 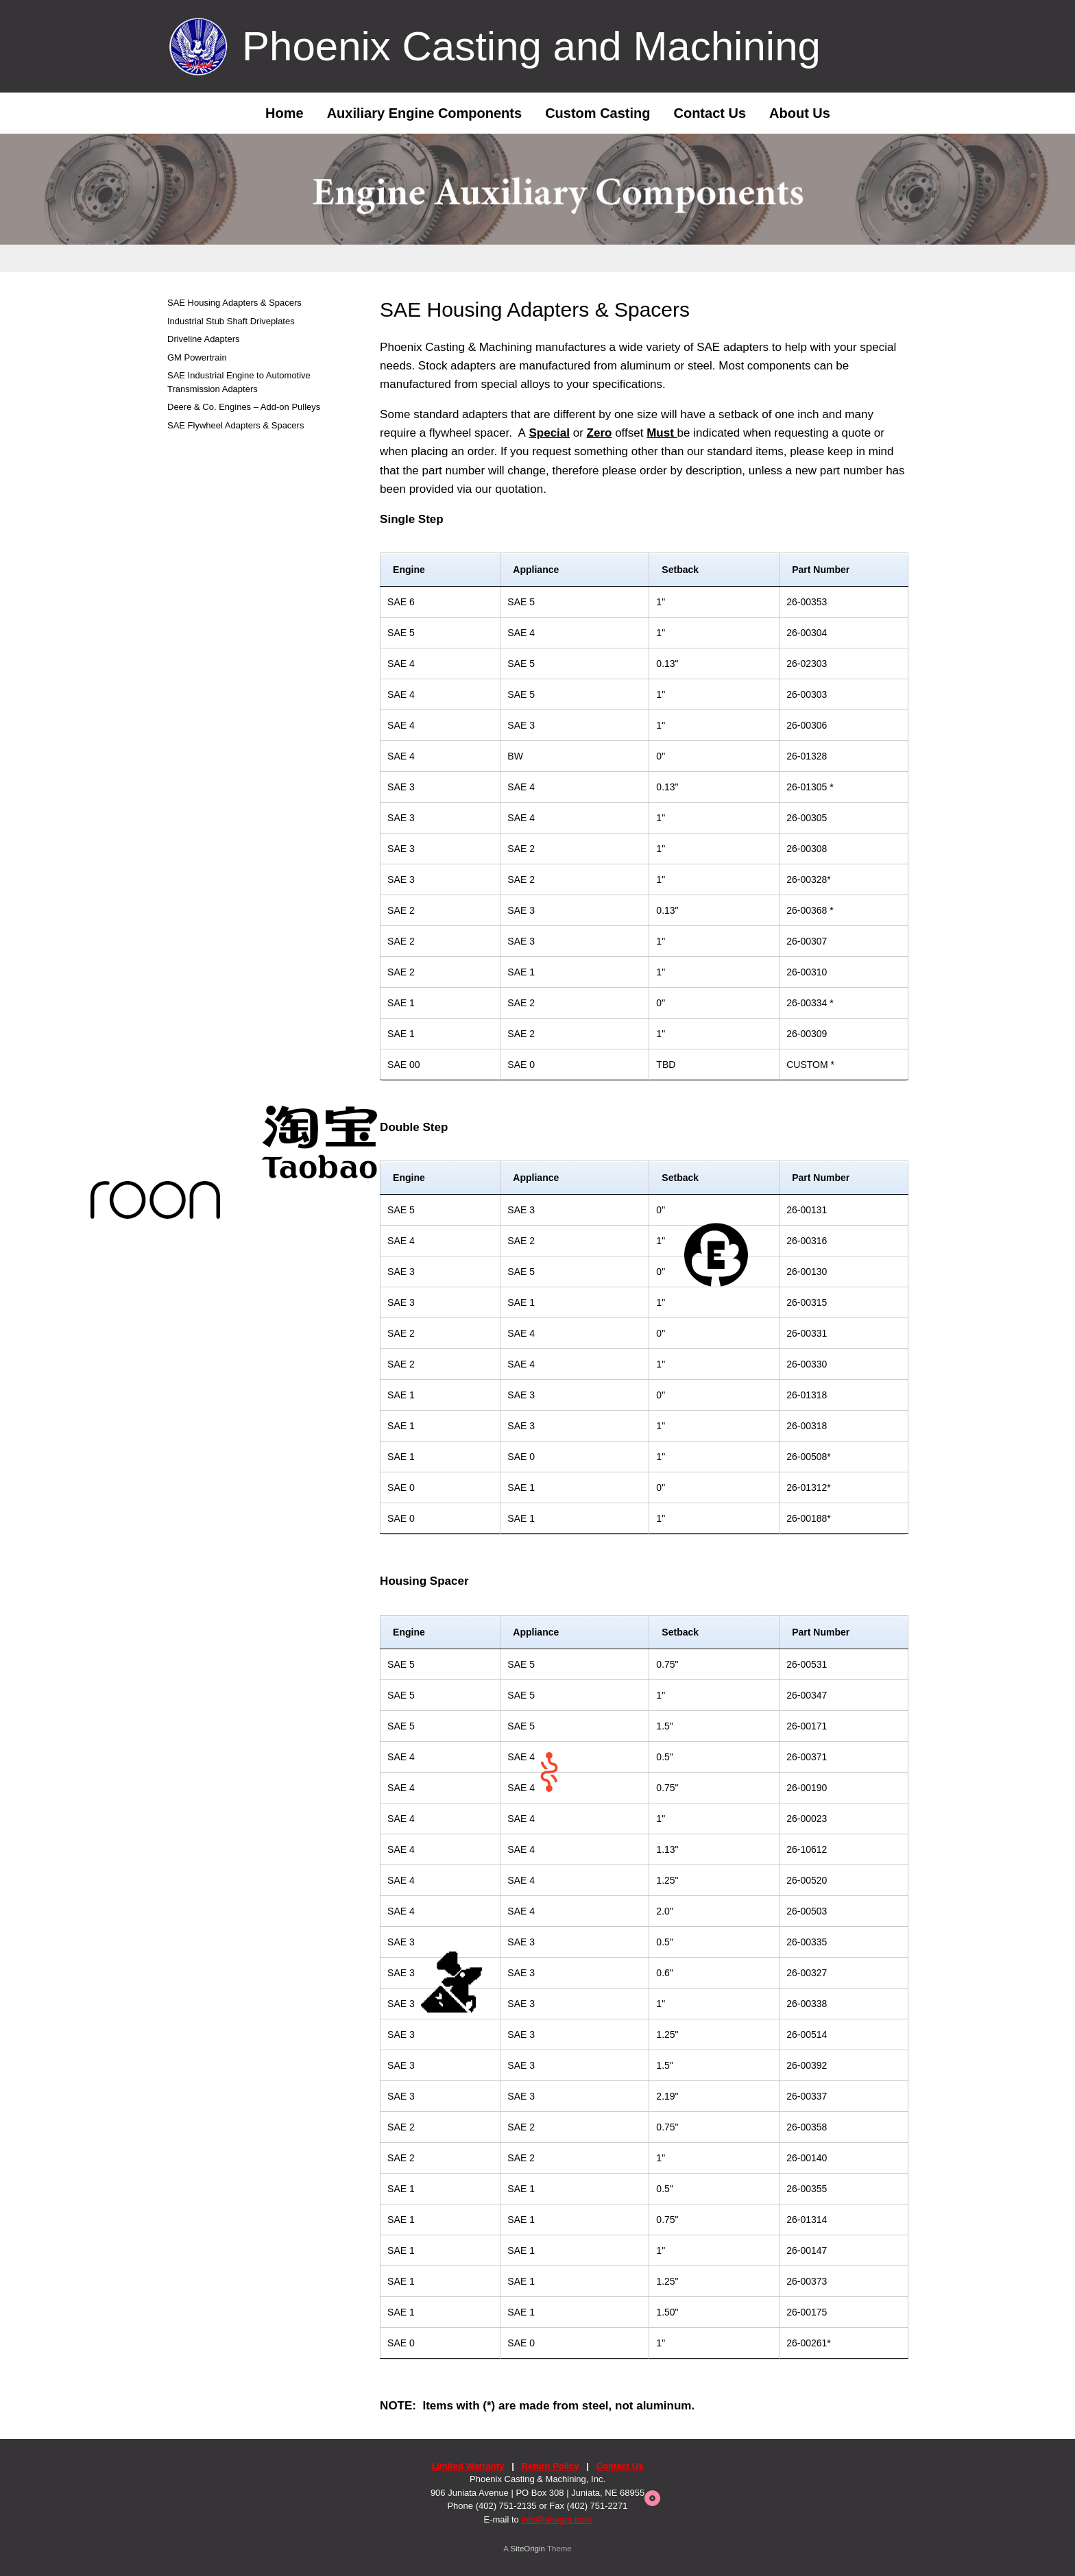 What do you see at coordinates (652, 2498) in the screenshot?
I see `view music album collection` at bounding box center [652, 2498].